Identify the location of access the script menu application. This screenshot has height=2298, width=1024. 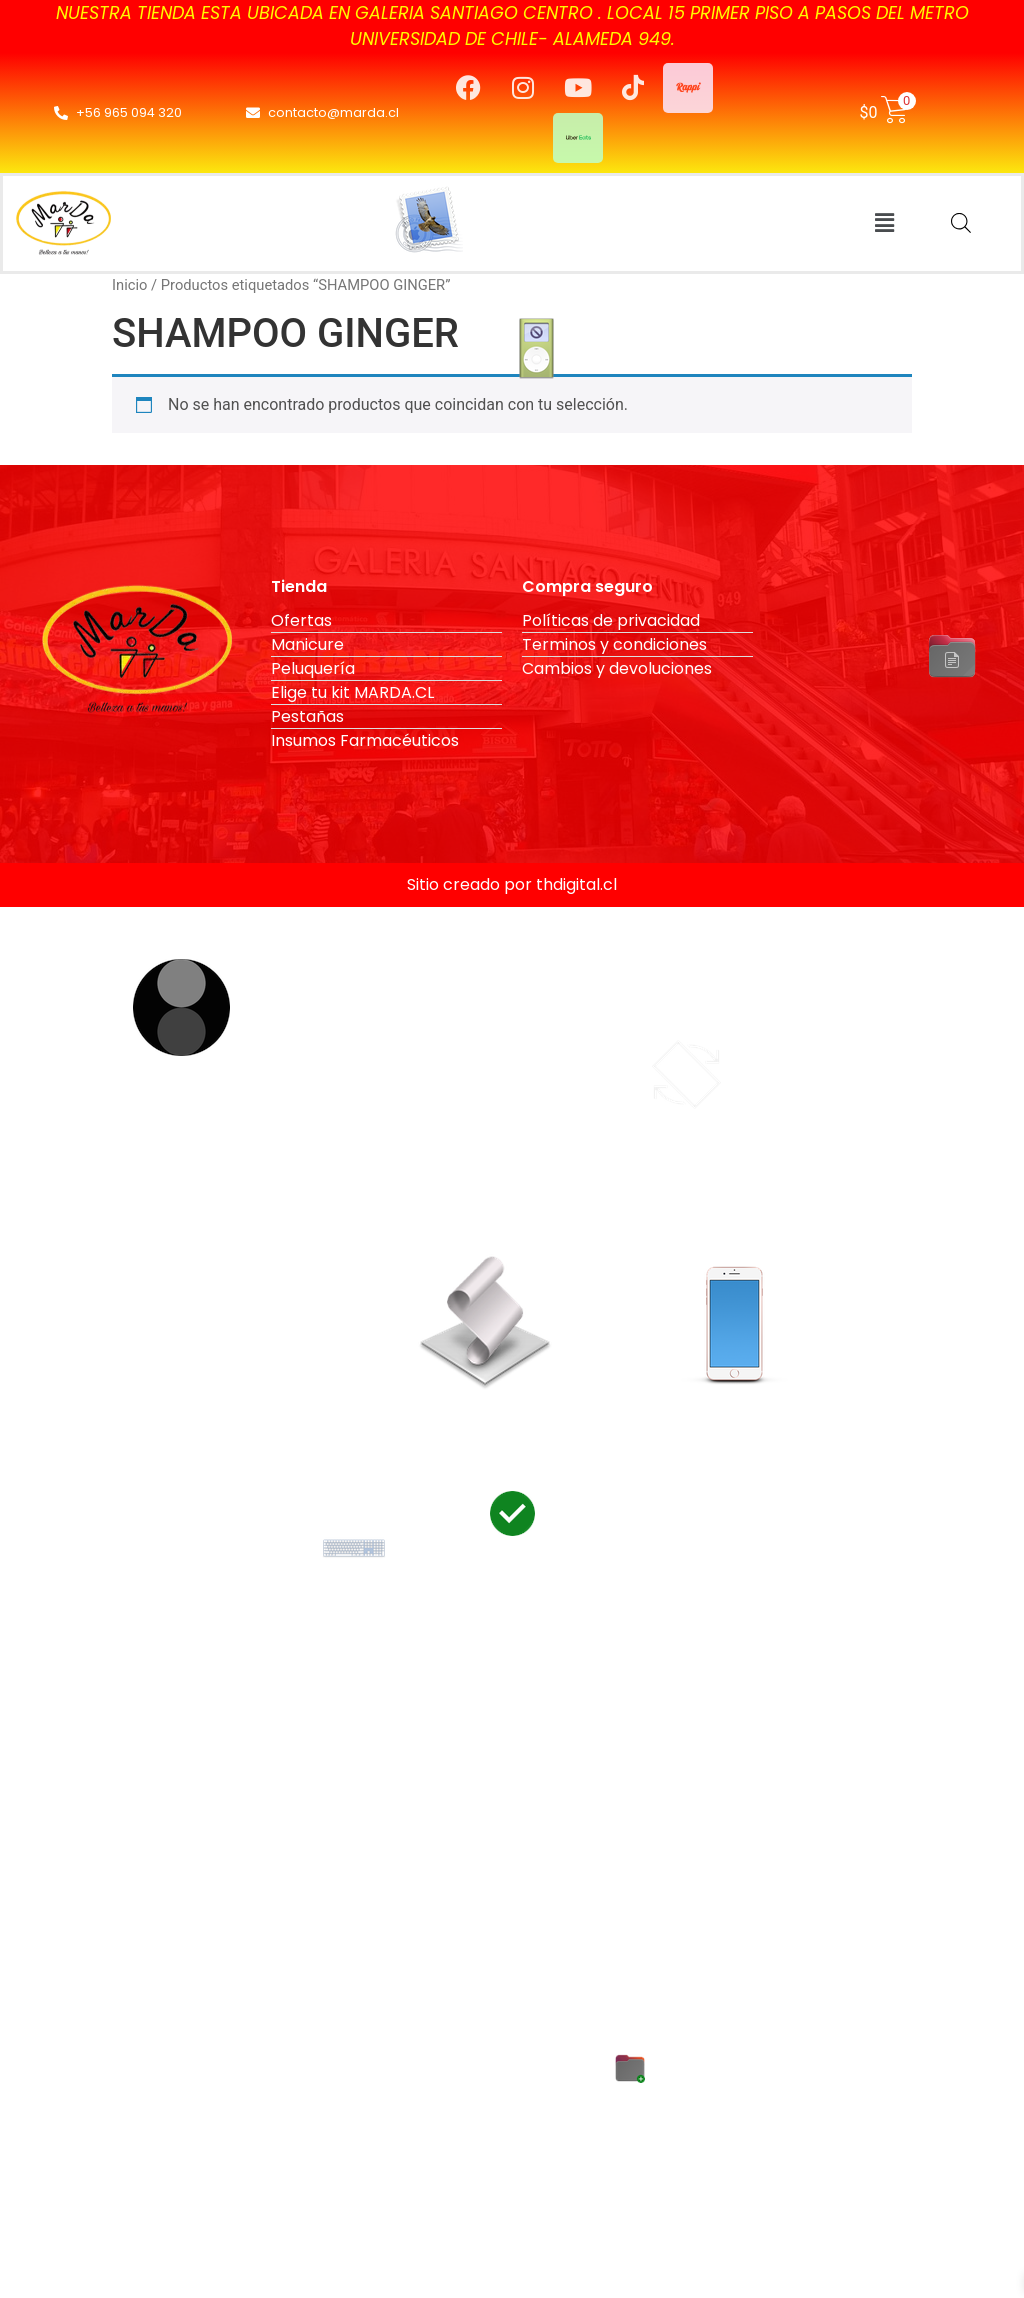
(484, 1320).